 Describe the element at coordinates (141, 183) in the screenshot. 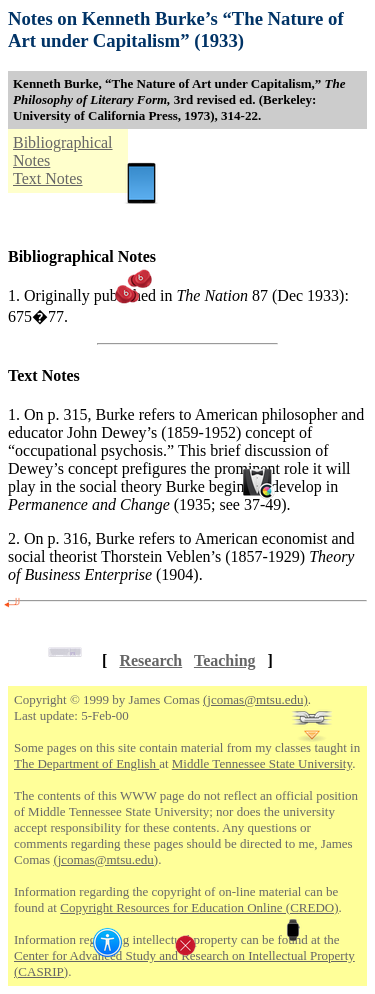

I see `iPad device with cellular connectivity` at that location.